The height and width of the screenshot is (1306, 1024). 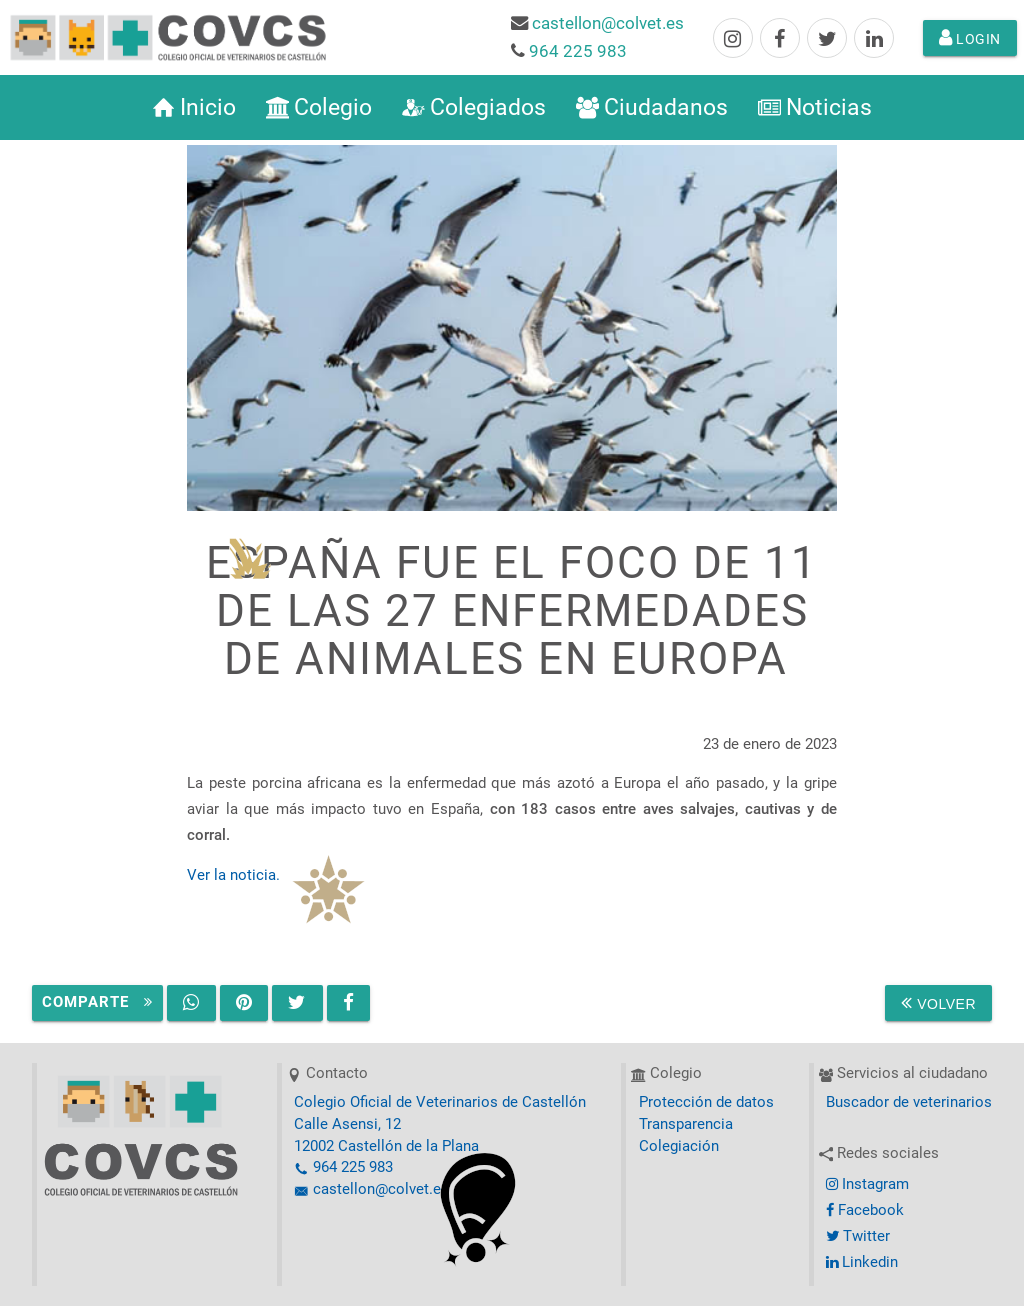 I want to click on indicates fall damage or impact event, so click(x=250, y=559).